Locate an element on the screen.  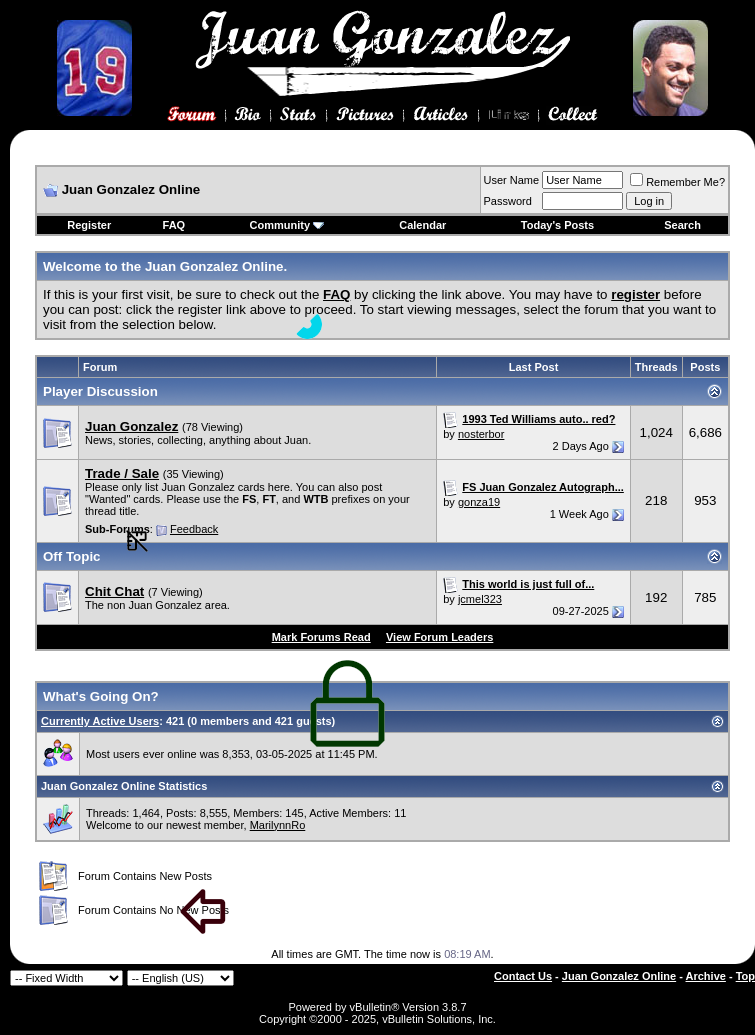
disable measurement tools is located at coordinates (137, 541).